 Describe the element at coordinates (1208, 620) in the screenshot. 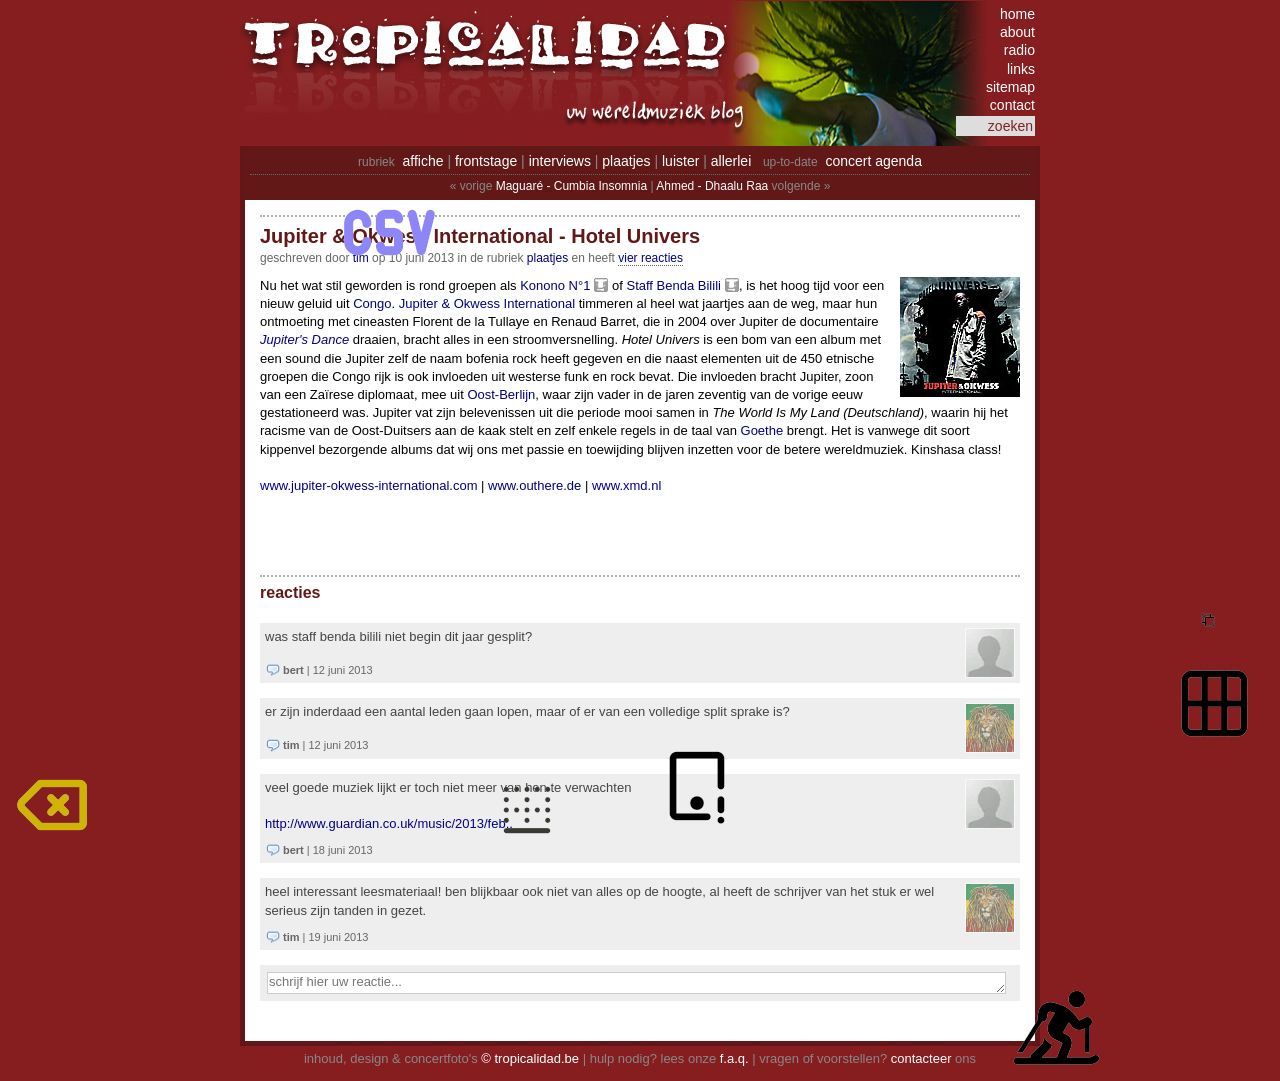

I see `copy to clipboard` at that location.